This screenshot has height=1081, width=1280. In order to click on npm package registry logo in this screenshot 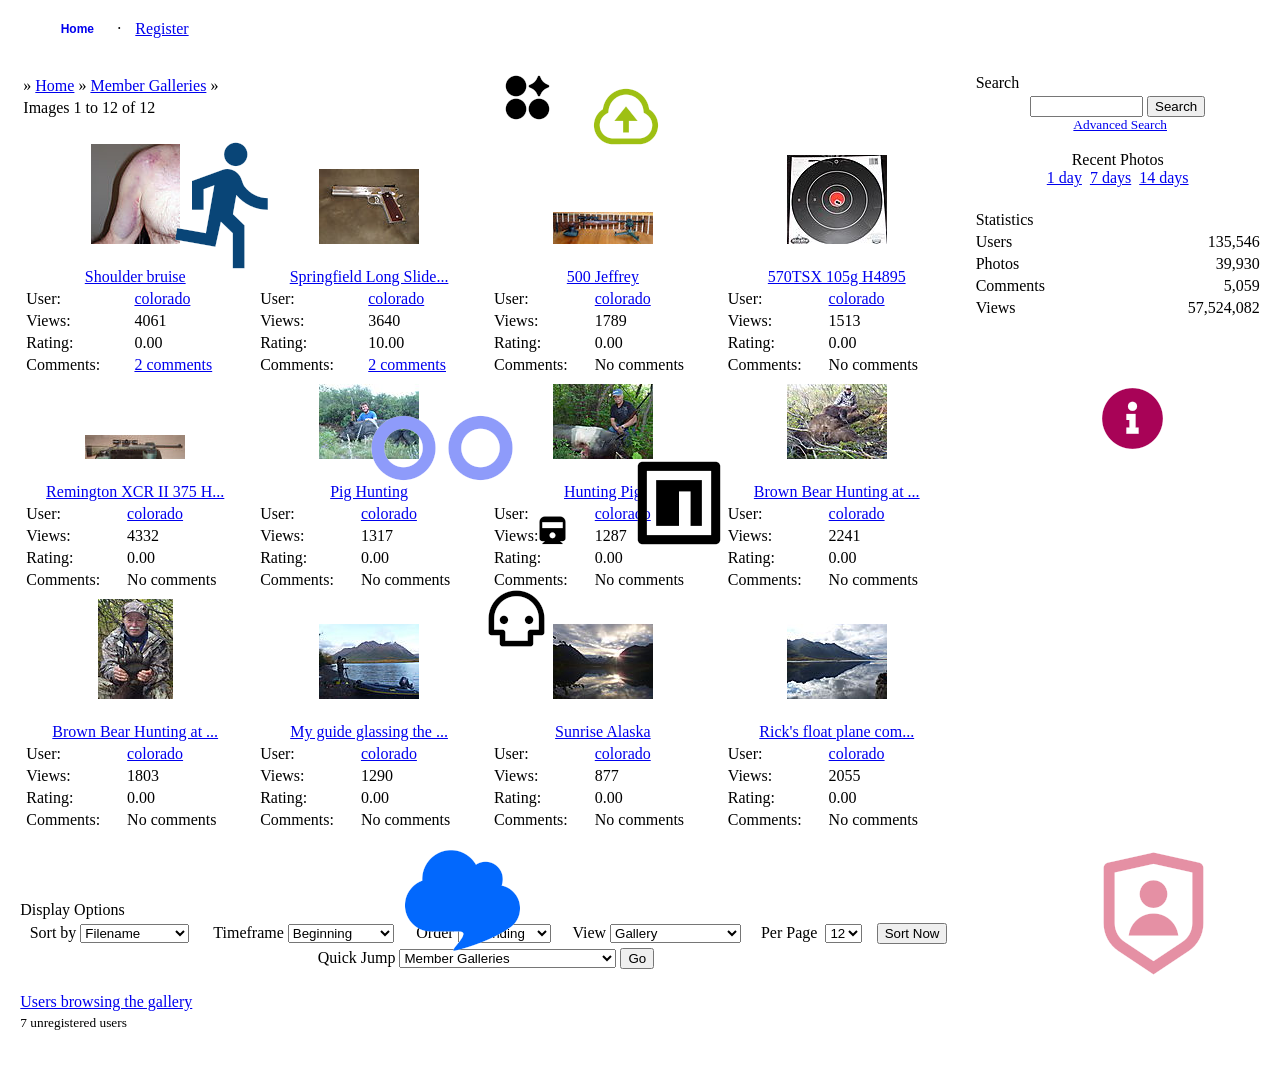, I will do `click(679, 503)`.